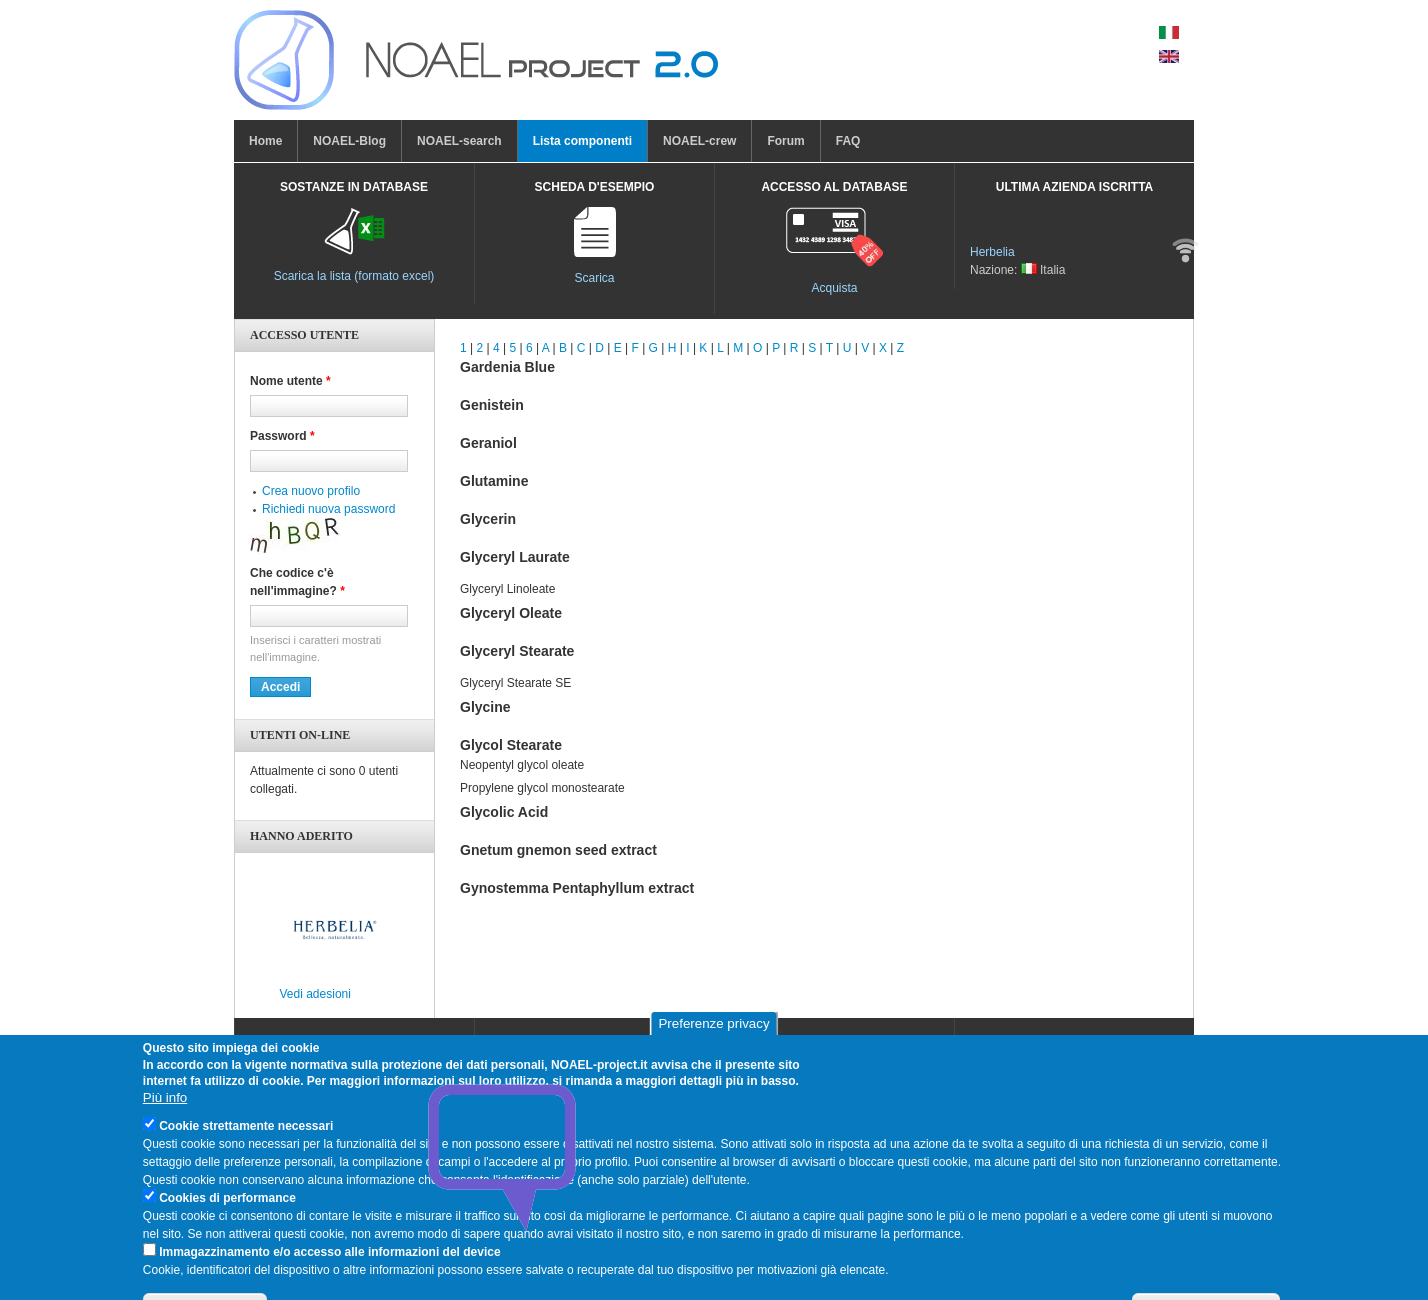 The image size is (1428, 1300). Describe the element at coordinates (1185, 249) in the screenshot. I see `indicates a strong wireless network connection` at that location.